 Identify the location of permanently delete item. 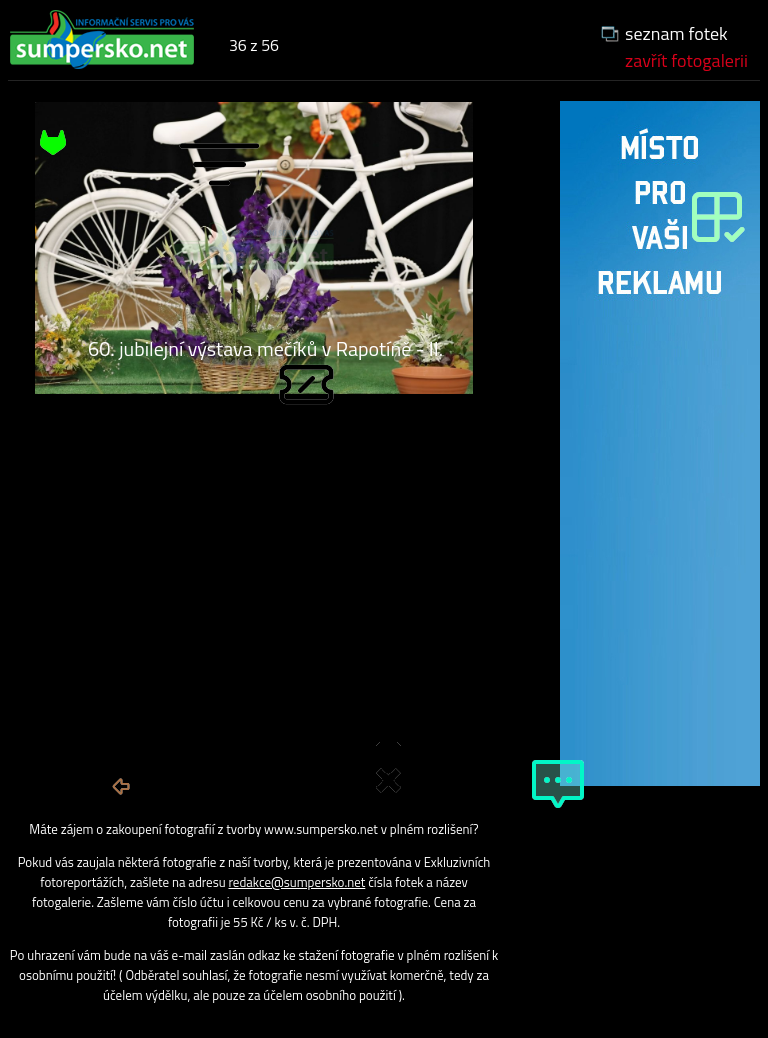
(388, 773).